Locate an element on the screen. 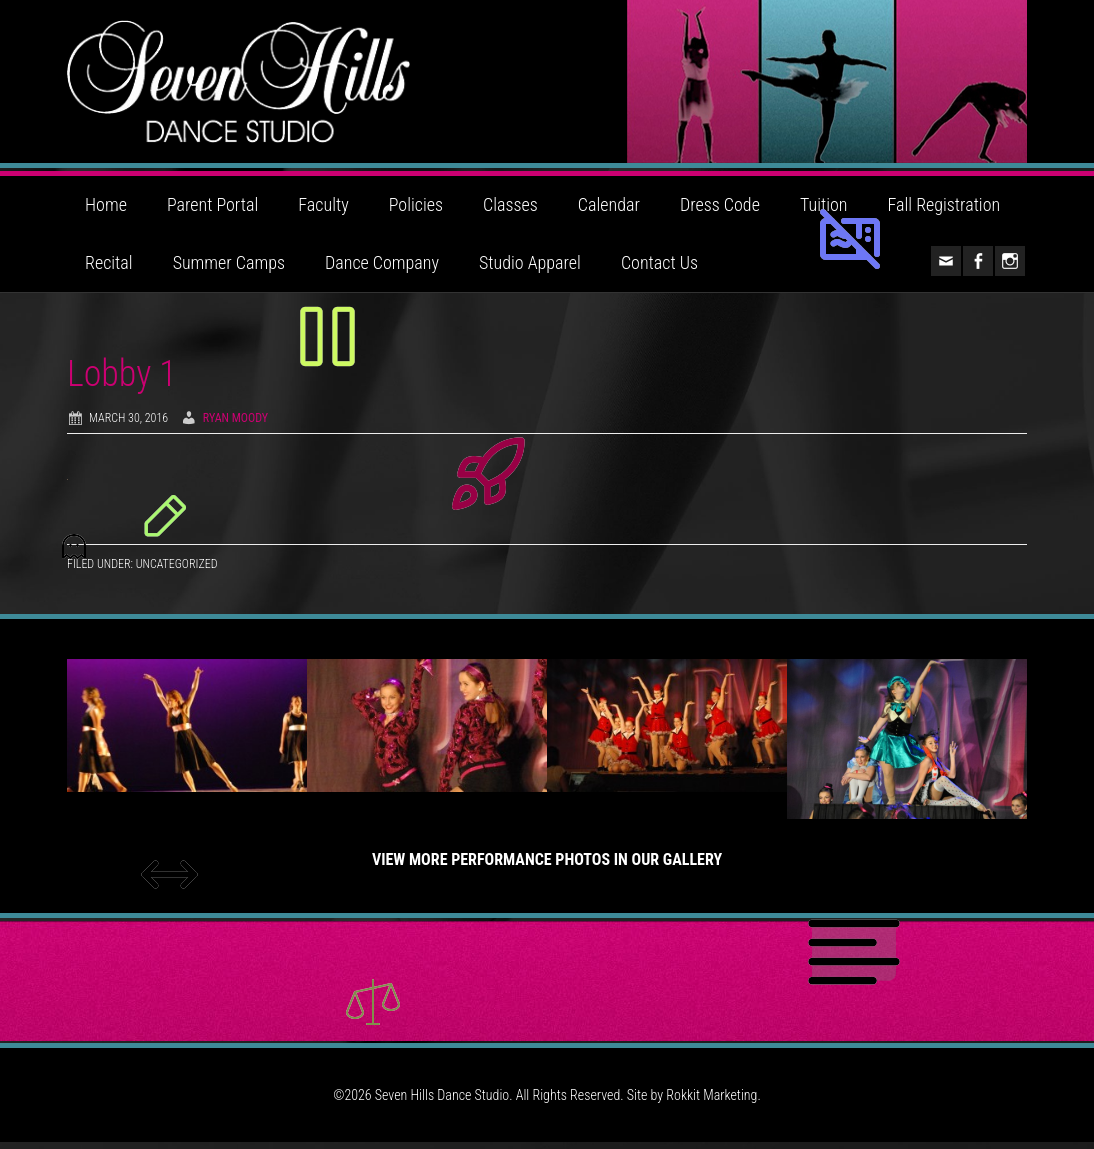 The image size is (1094, 1149). enable ghost mode or incognito browsing is located at coordinates (74, 547).